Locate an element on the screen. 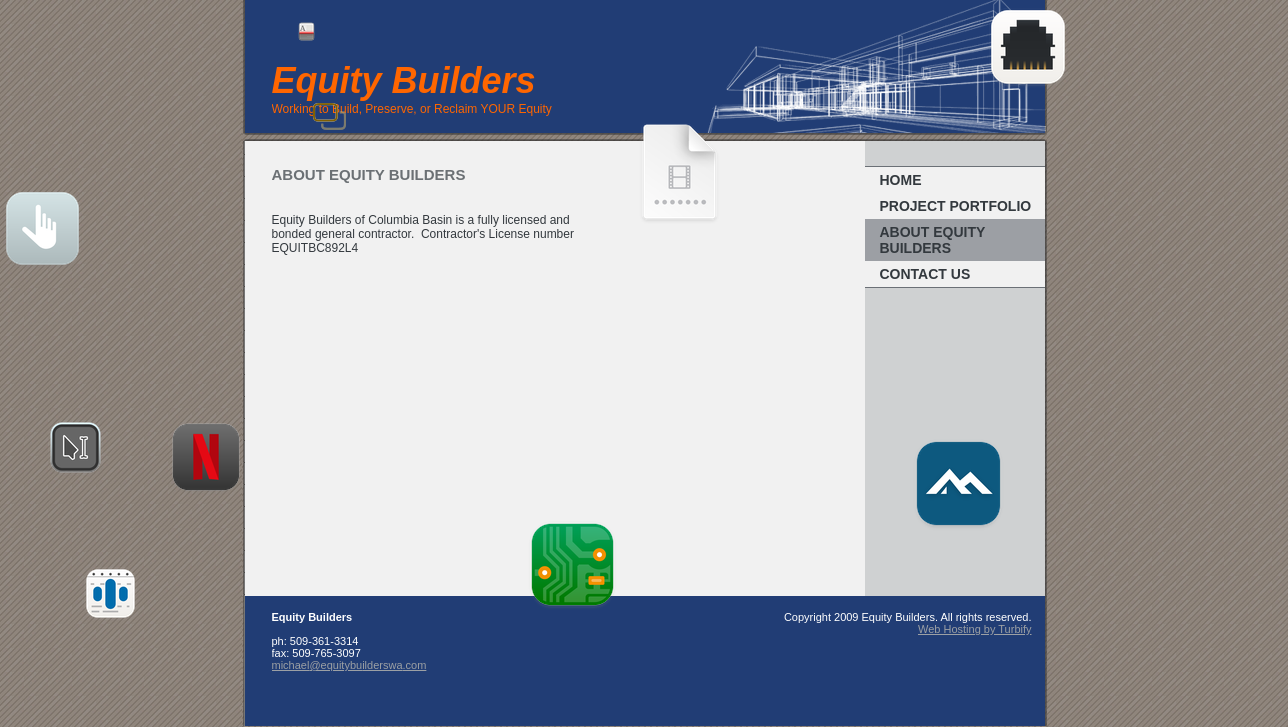  open document scanner application is located at coordinates (306, 31).